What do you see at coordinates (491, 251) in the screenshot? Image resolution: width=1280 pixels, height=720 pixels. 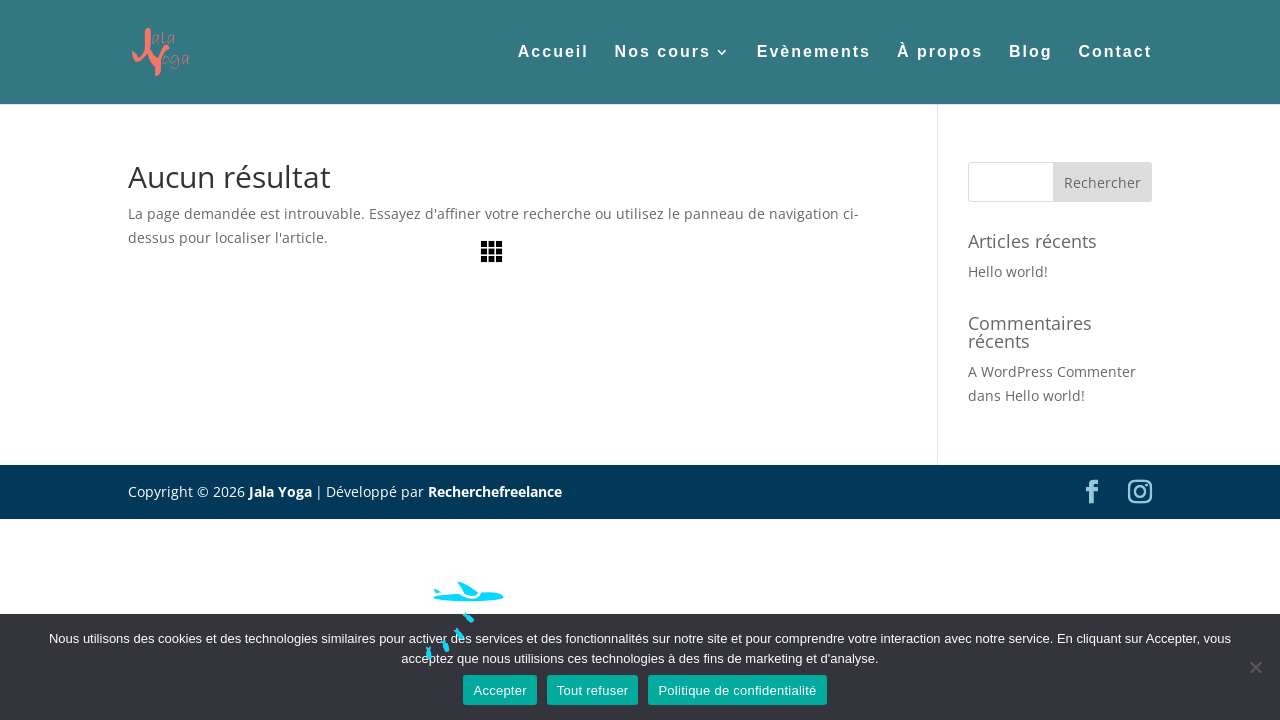 I see `view grid layout` at bounding box center [491, 251].